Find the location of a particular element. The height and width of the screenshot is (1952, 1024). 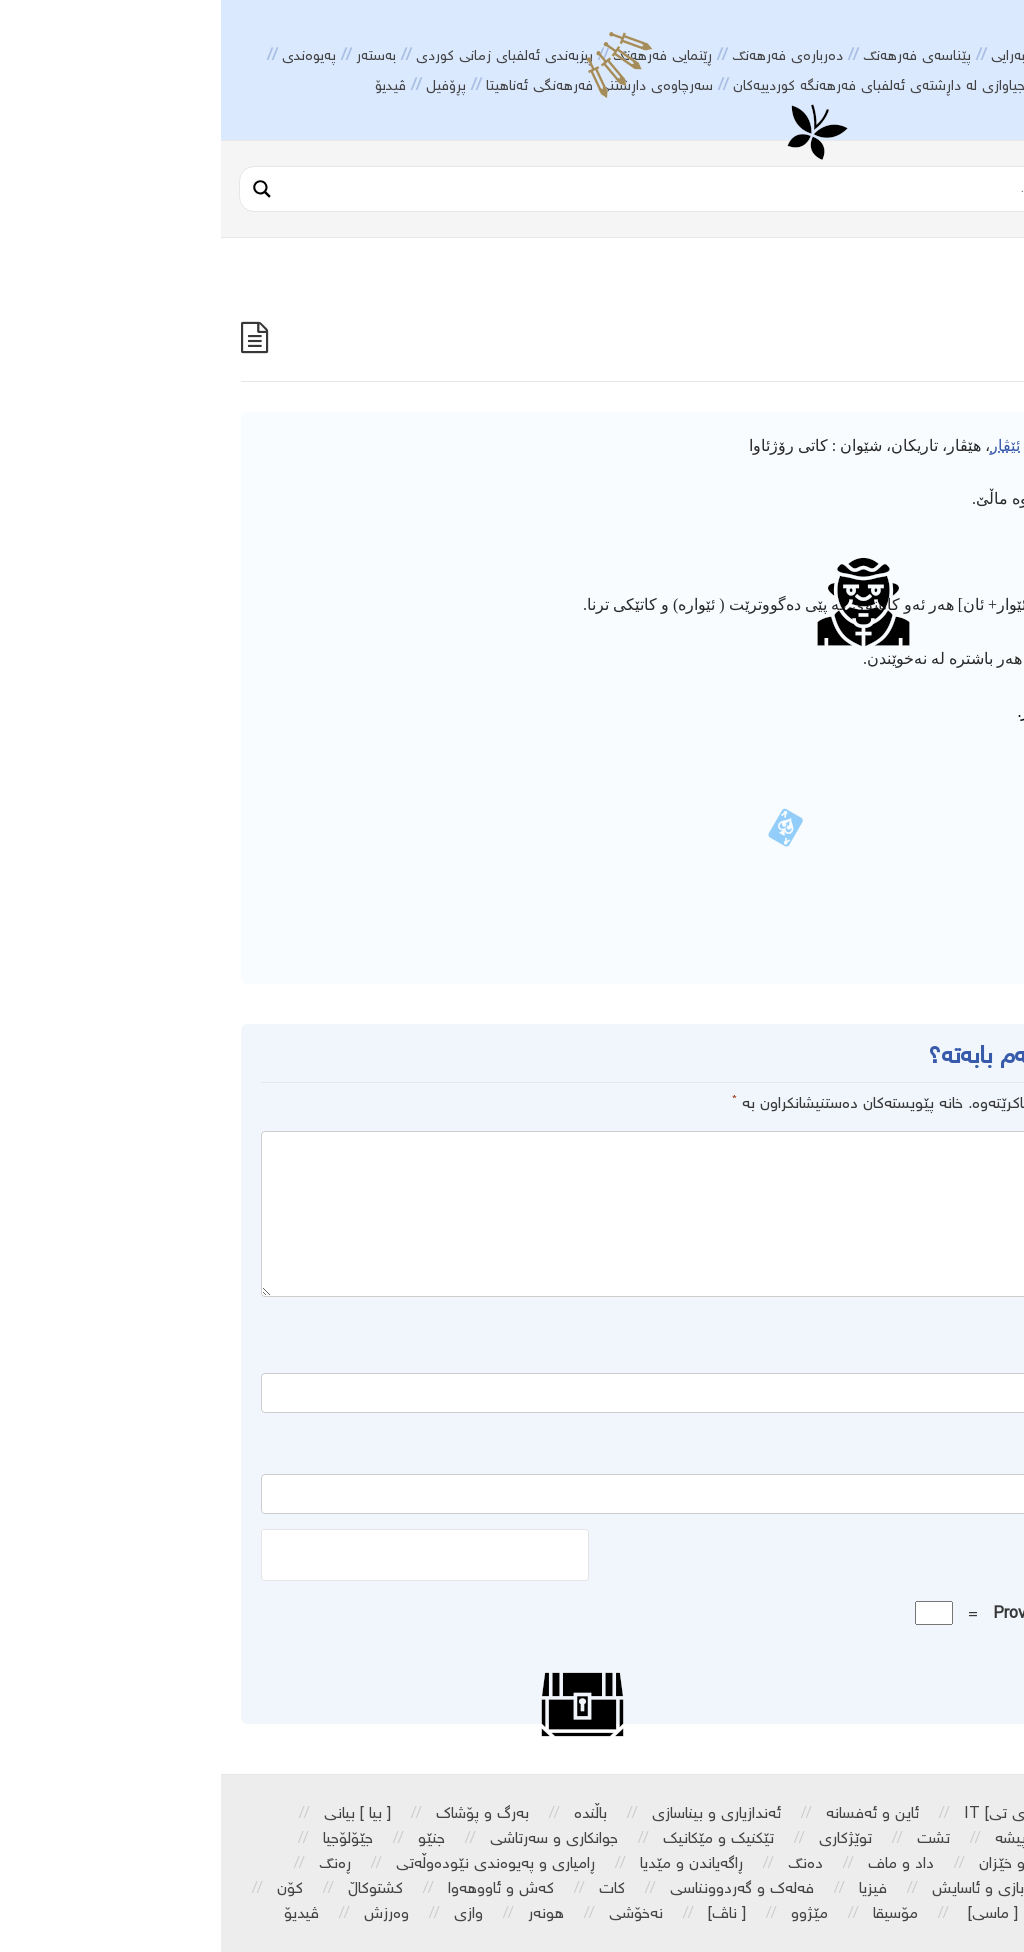

nature or wildlife category indicator is located at coordinates (817, 131).